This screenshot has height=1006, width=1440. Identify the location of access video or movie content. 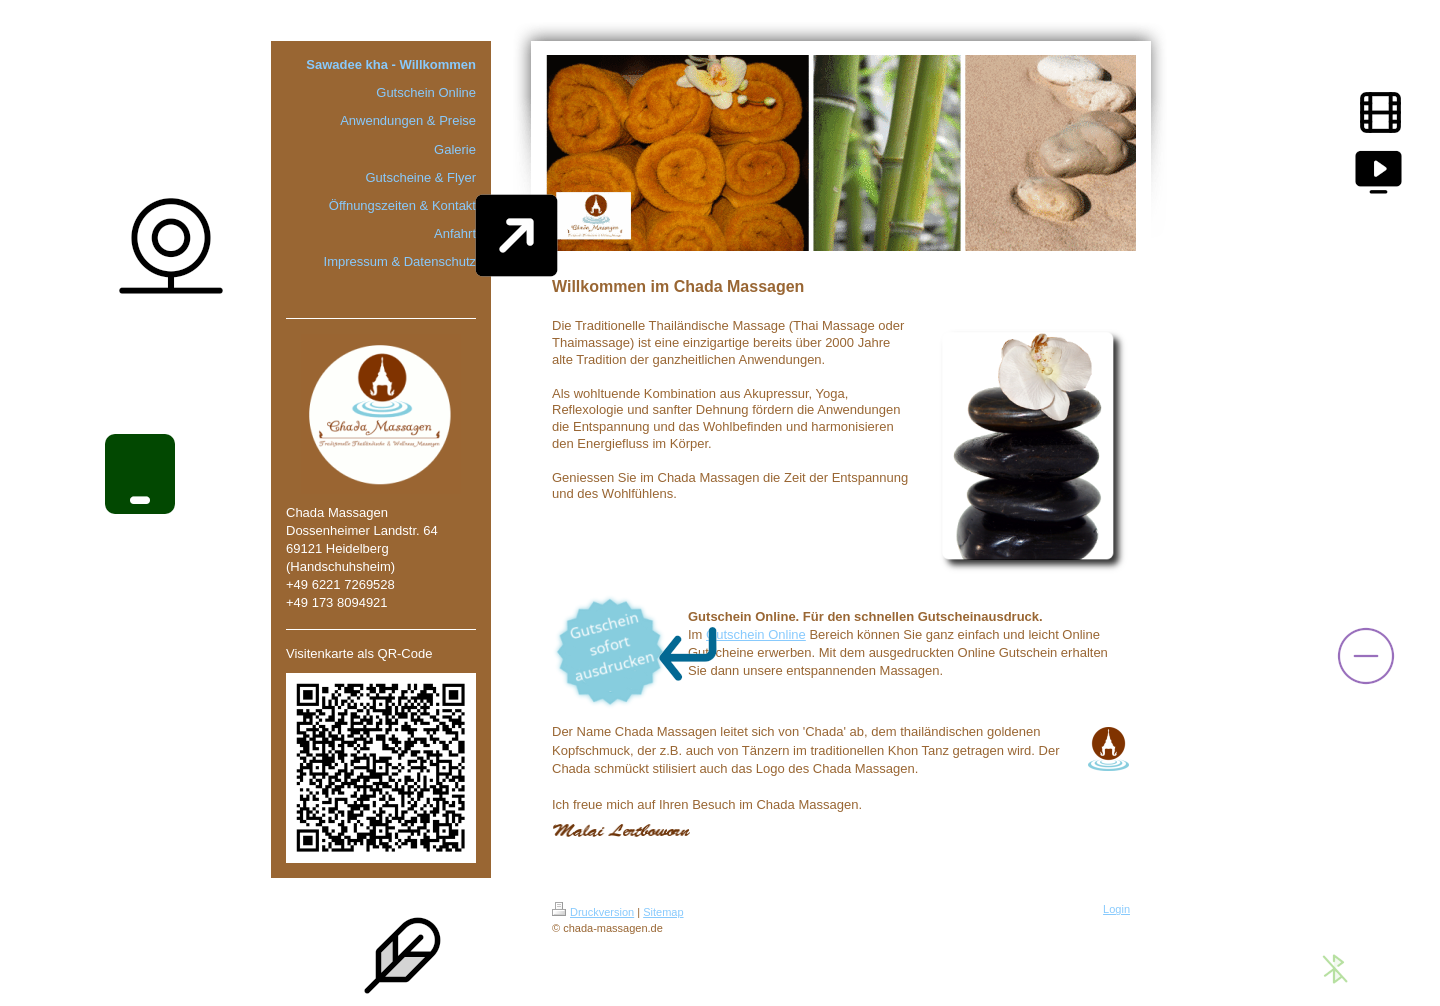
(1380, 112).